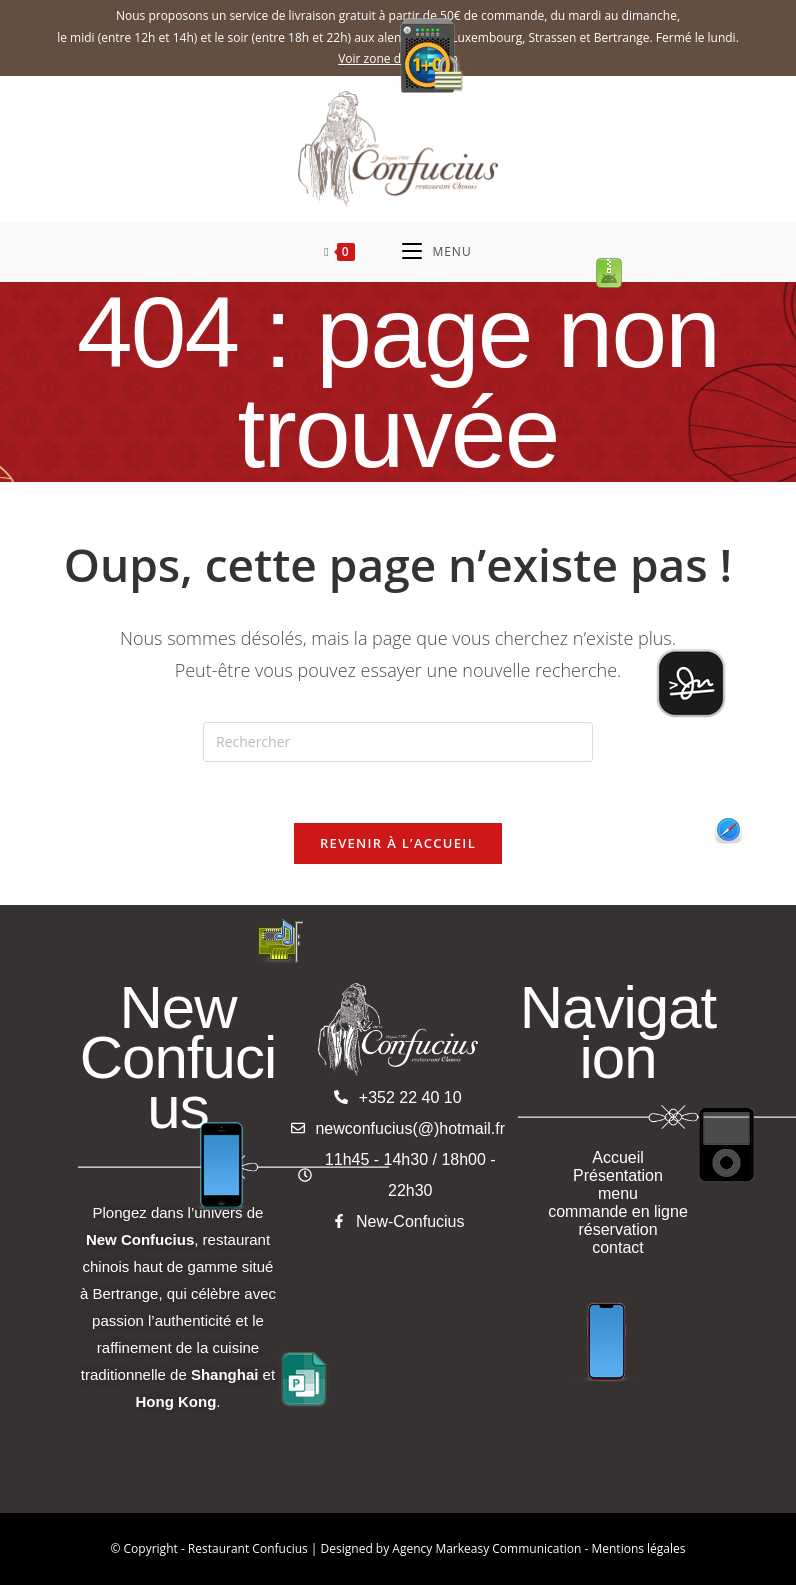  I want to click on locked RAID 10 storage volume, so click(427, 55).